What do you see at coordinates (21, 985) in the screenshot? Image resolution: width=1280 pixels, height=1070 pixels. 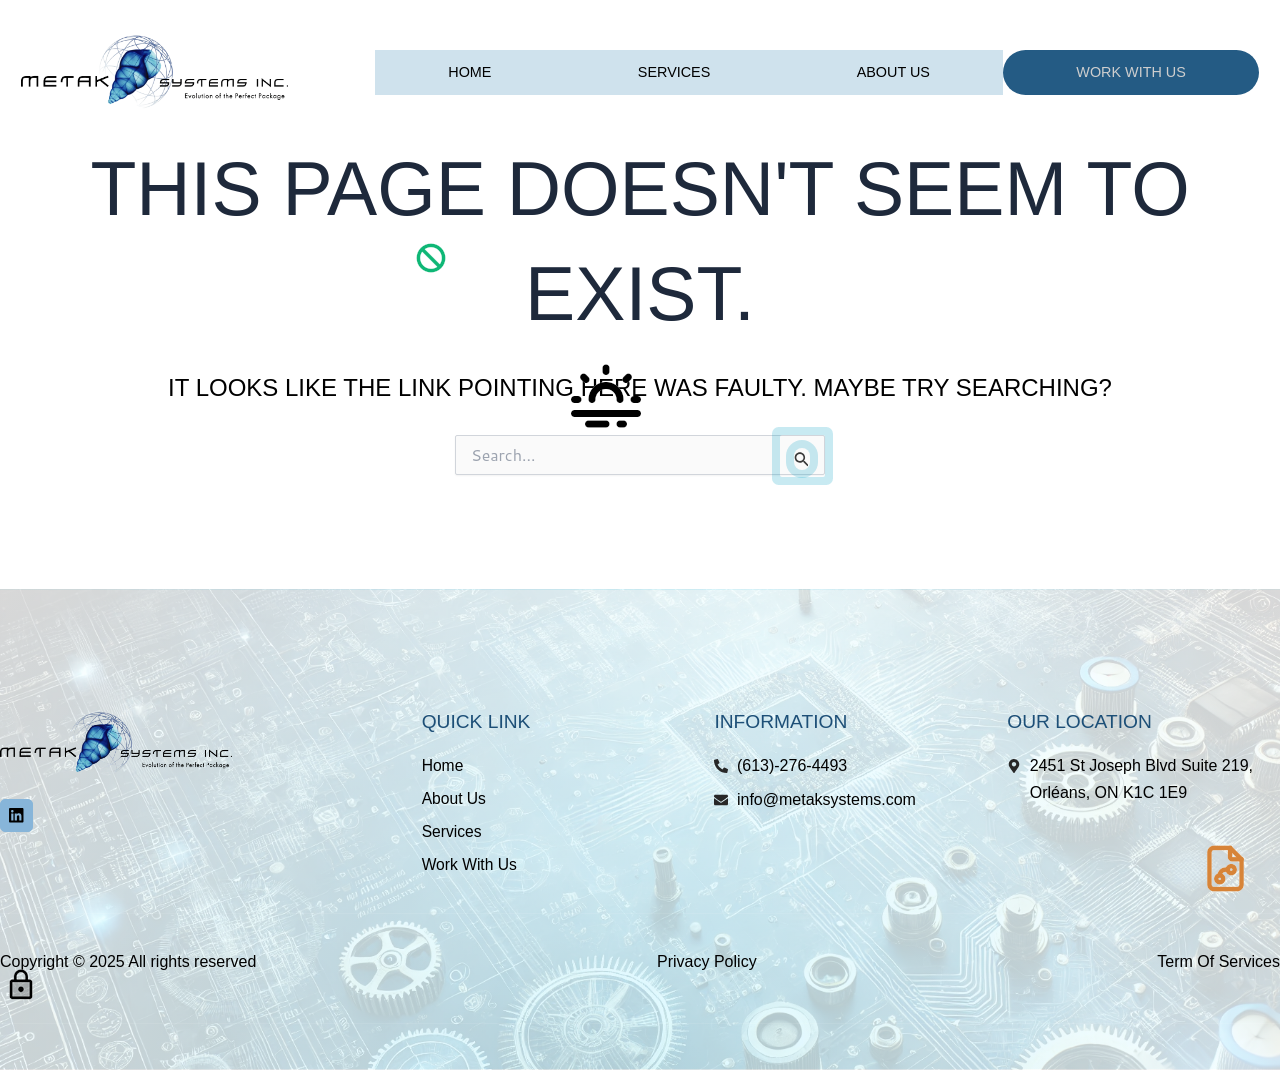 I see `indicates a secure connection` at bounding box center [21, 985].